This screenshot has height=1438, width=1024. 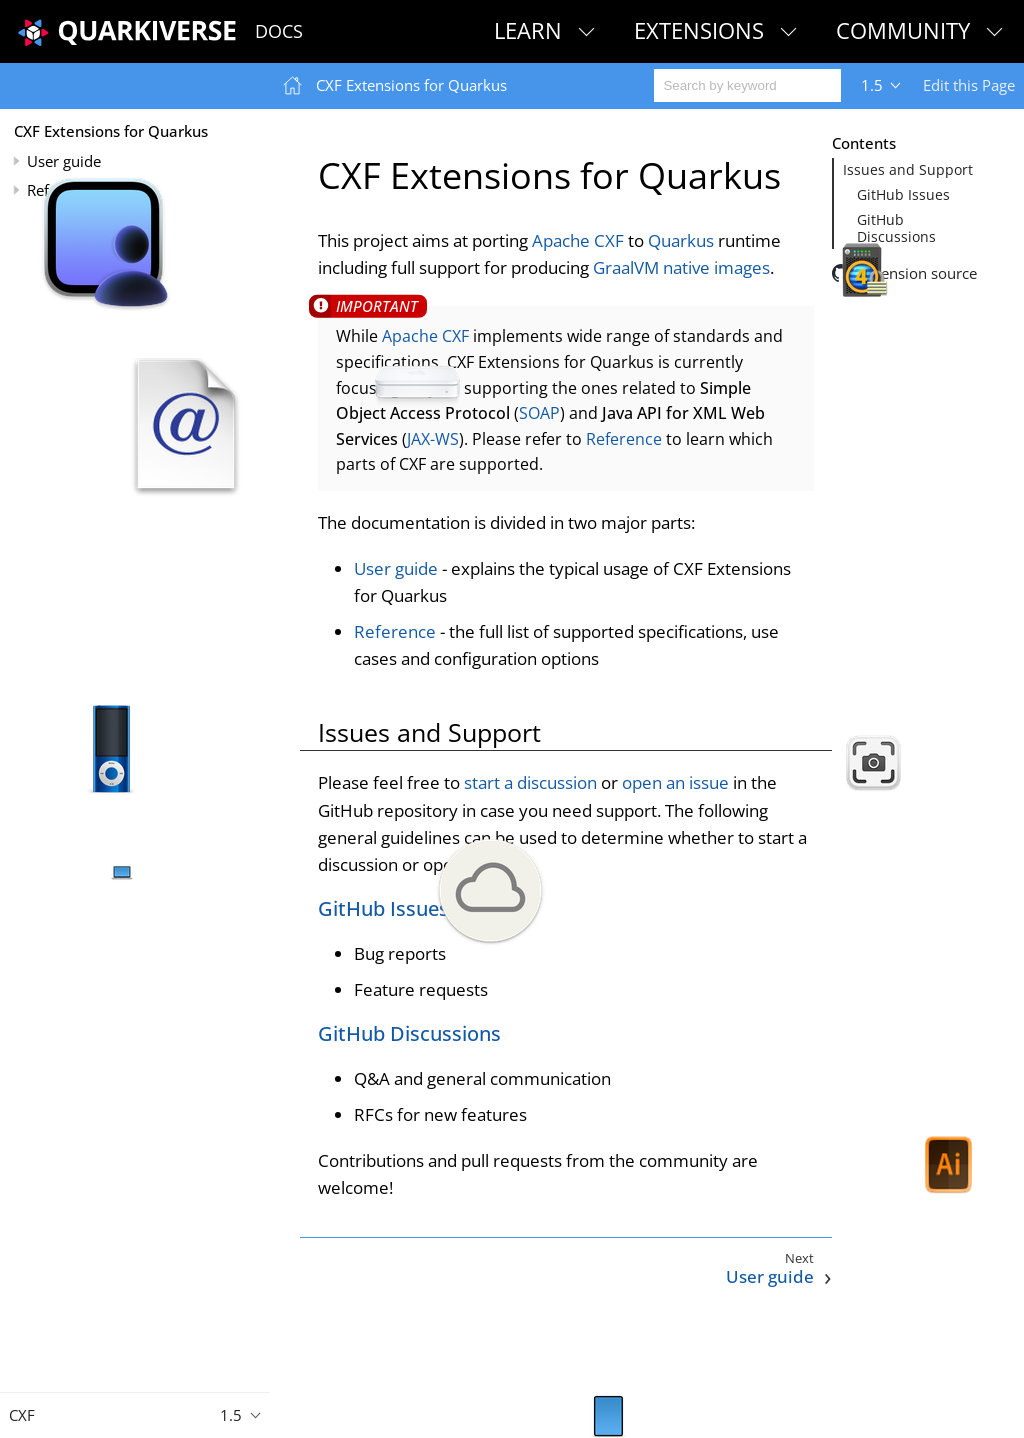 I want to click on locked RAID 4 storage array, so click(x=862, y=270).